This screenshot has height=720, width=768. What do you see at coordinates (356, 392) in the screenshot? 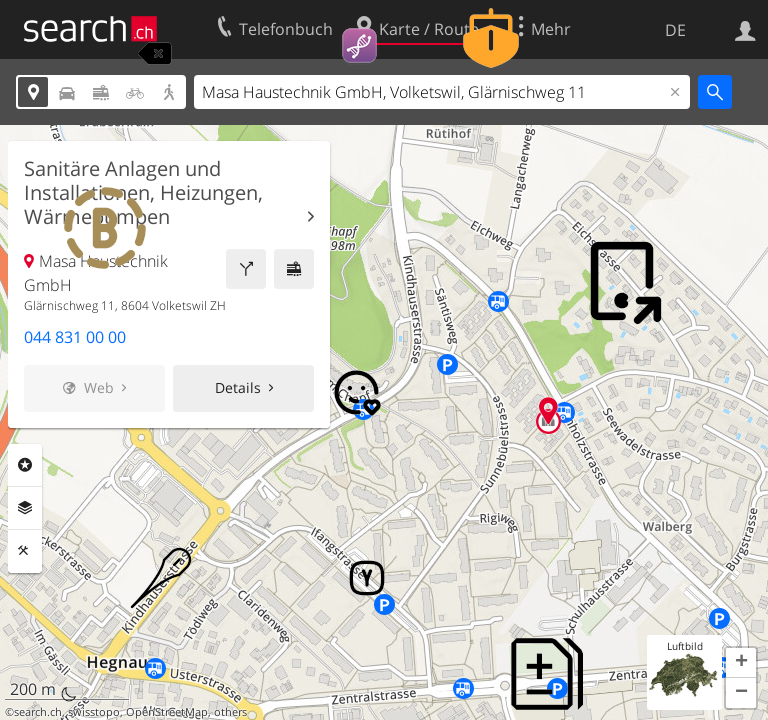
I see `react with love or affection` at bounding box center [356, 392].